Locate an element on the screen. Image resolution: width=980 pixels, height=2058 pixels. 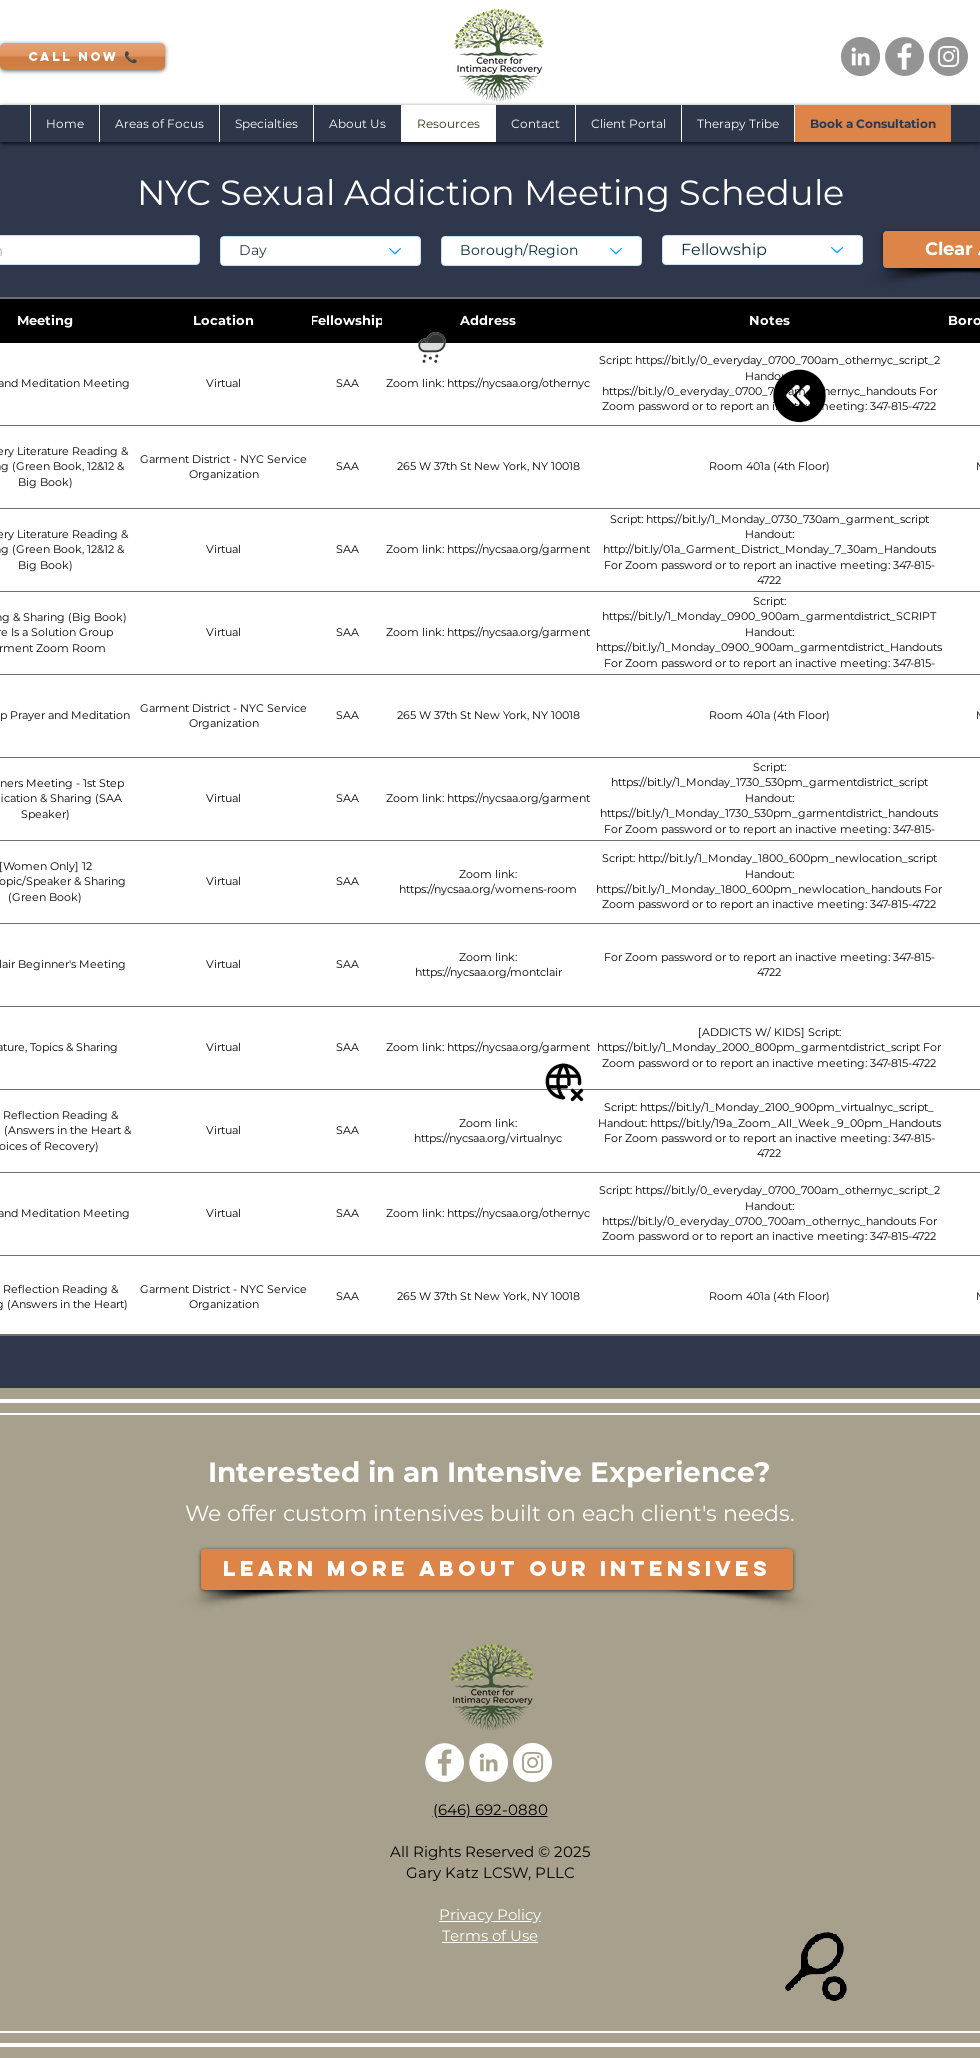
go back to previous section is located at coordinates (799, 395).